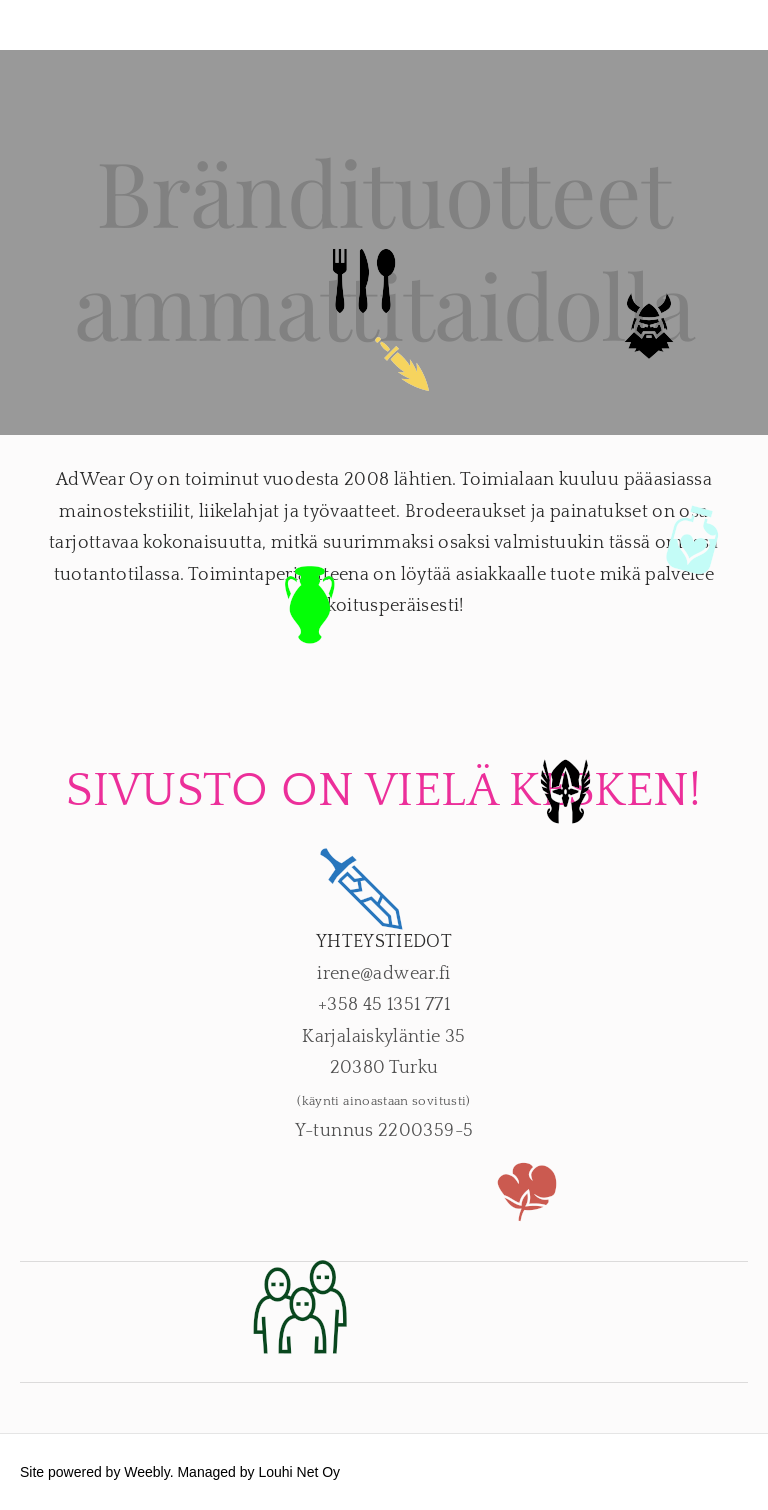  What do you see at coordinates (402, 364) in the screenshot?
I see `attack or melee combat action` at bounding box center [402, 364].